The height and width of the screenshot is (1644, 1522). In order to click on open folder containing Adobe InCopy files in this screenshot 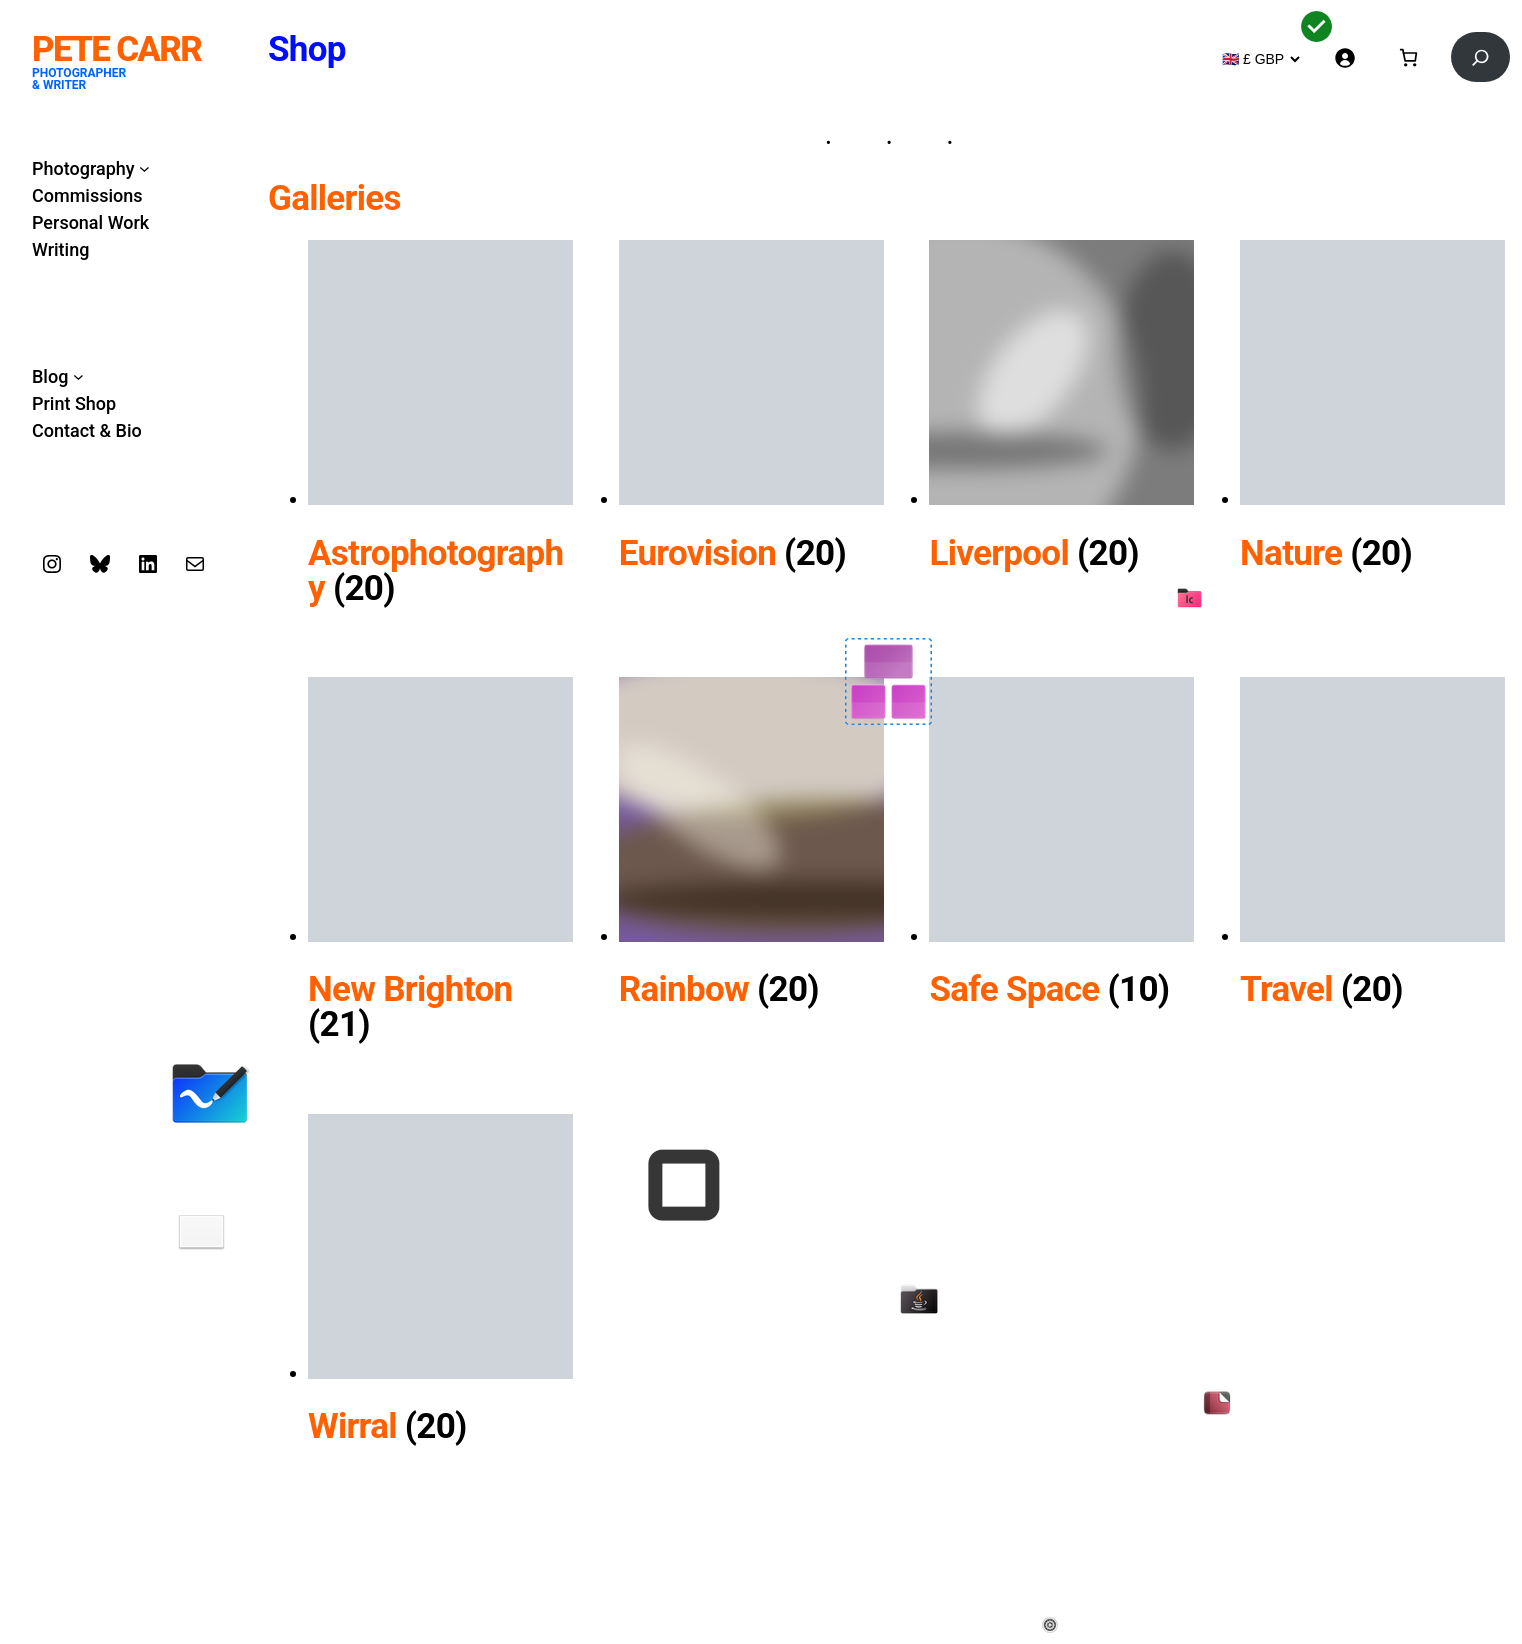, I will do `click(1189, 598)`.